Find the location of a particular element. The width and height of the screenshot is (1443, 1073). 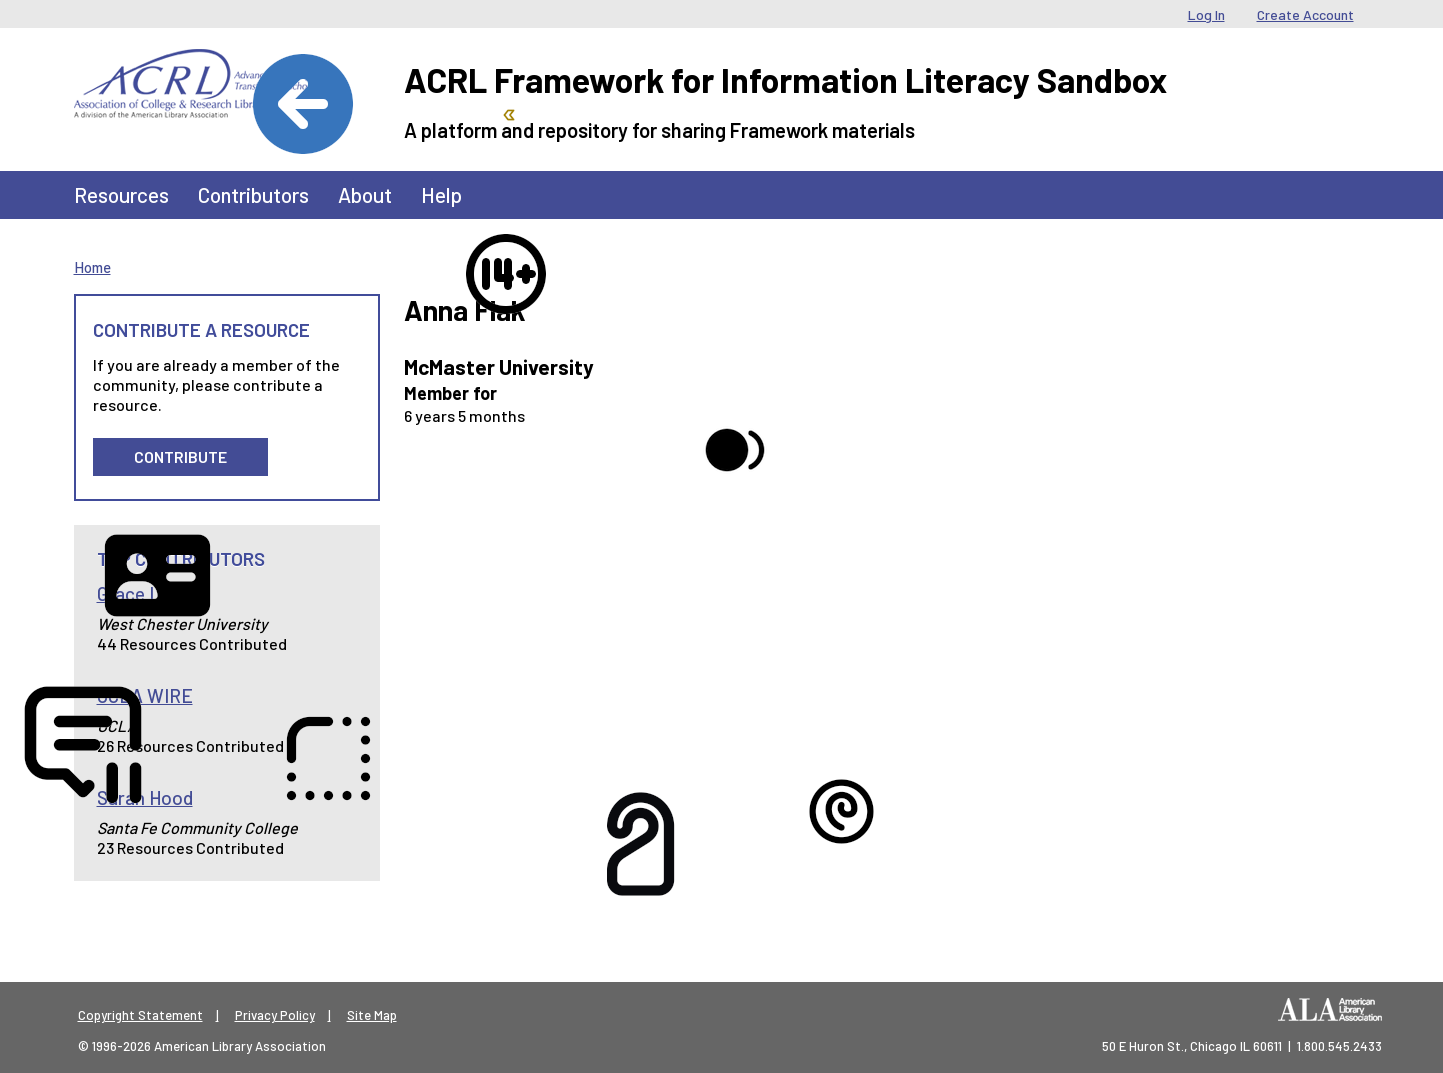

debian linux operating system logo is located at coordinates (841, 811).